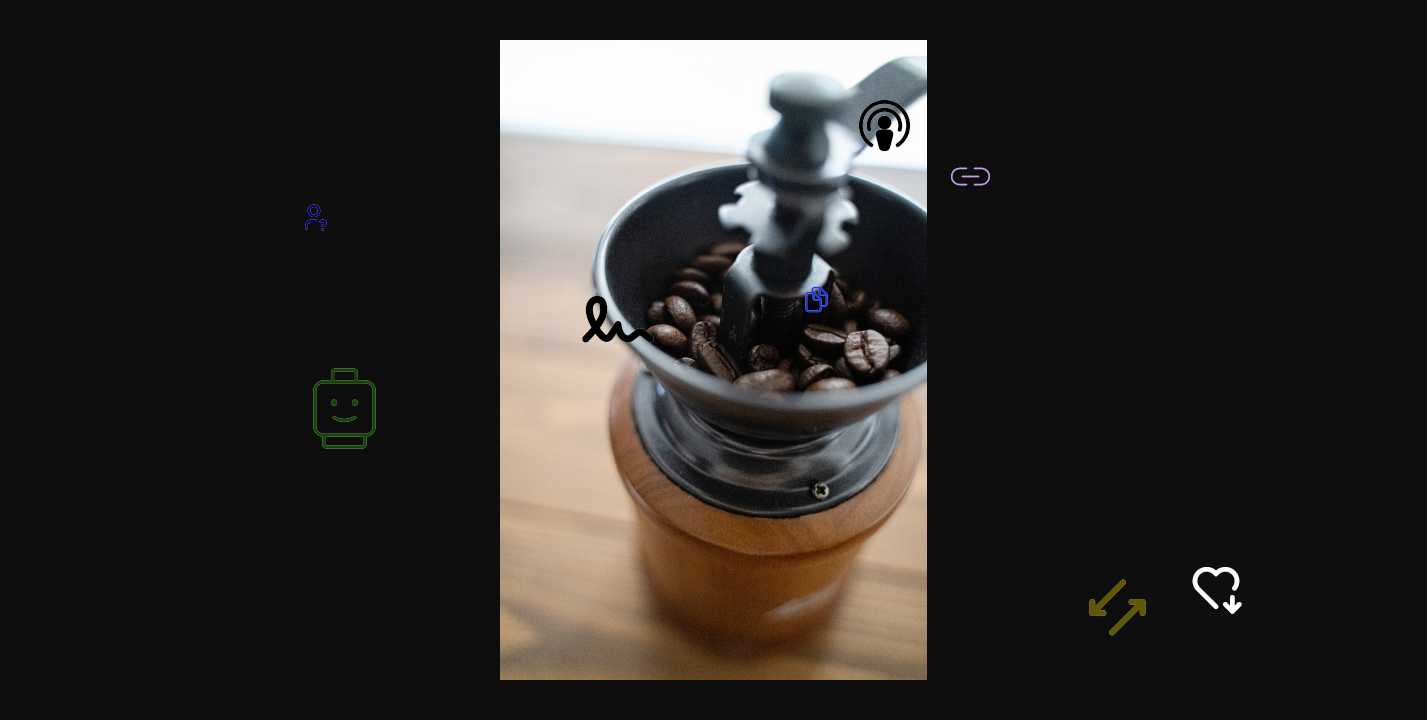  Describe the element at coordinates (314, 217) in the screenshot. I see `unknown or unidentified user` at that location.